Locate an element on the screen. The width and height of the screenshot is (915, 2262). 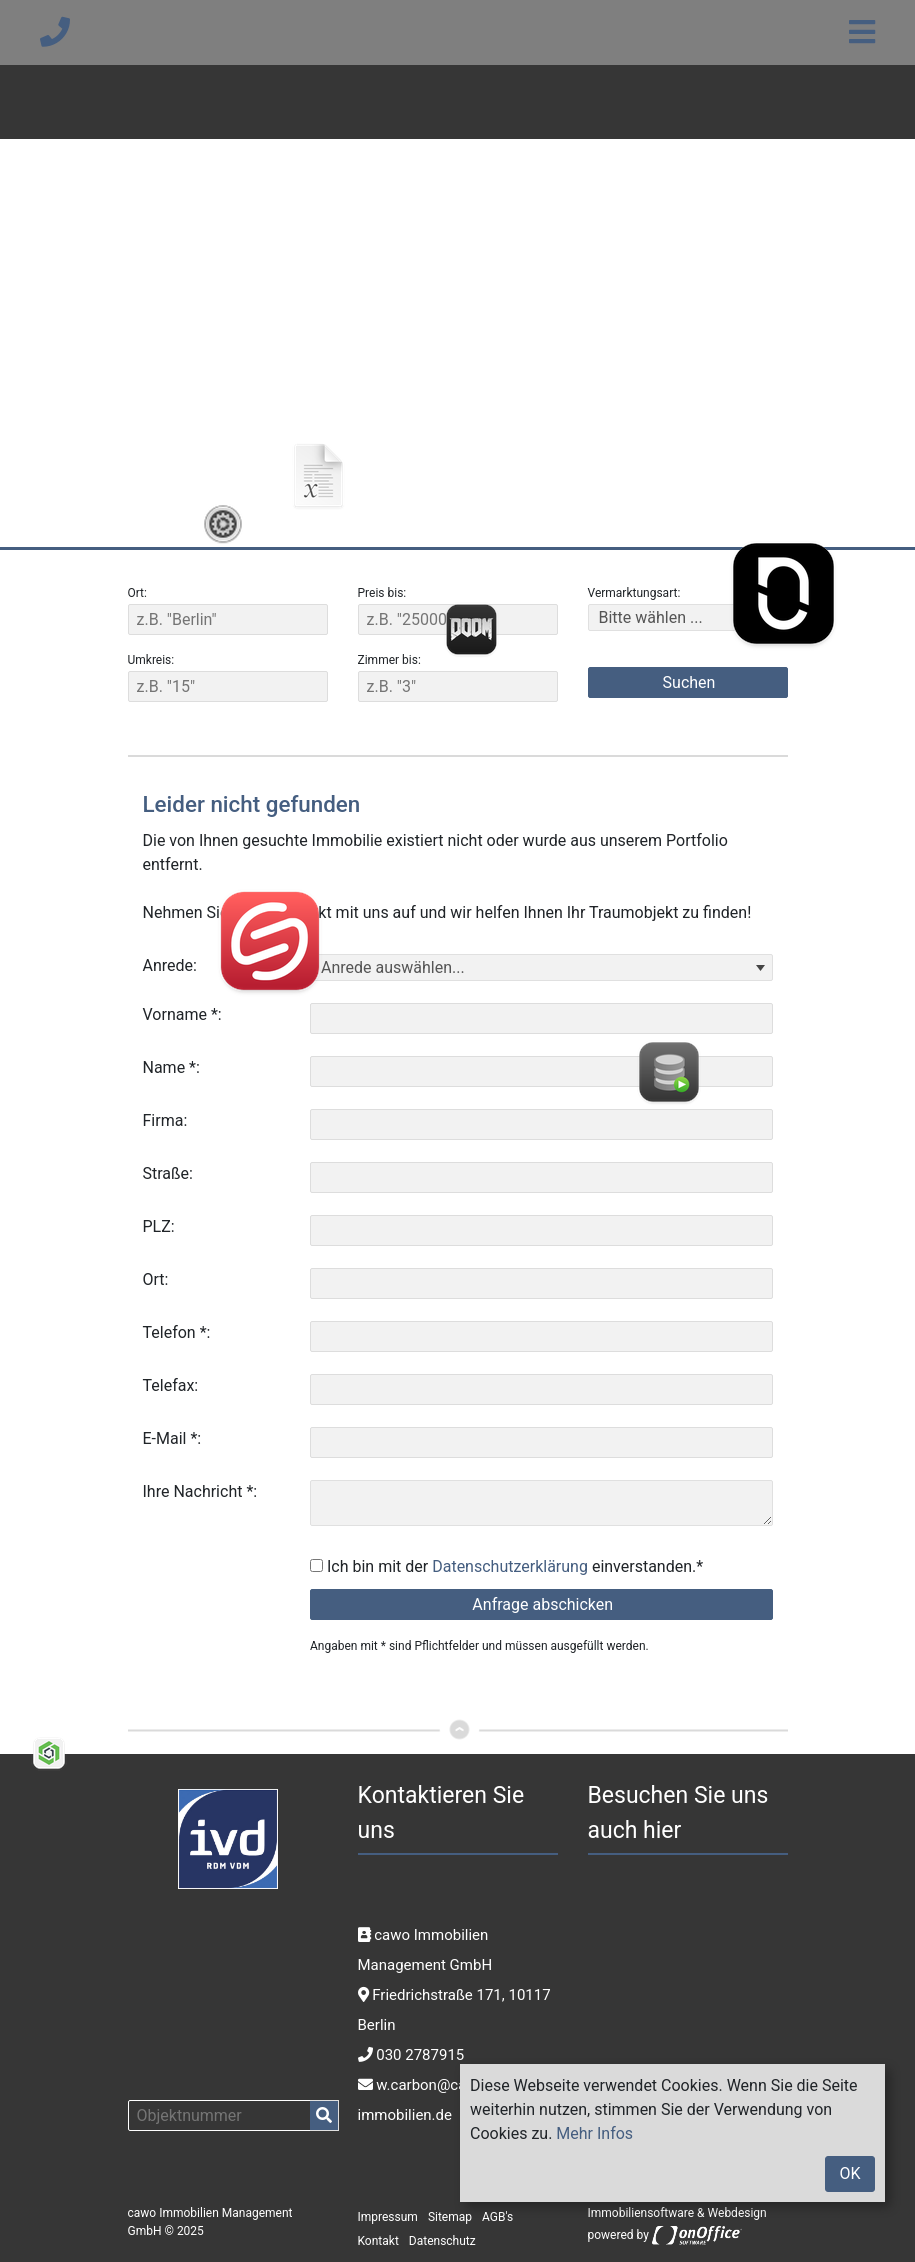
open system settings is located at coordinates (223, 524).